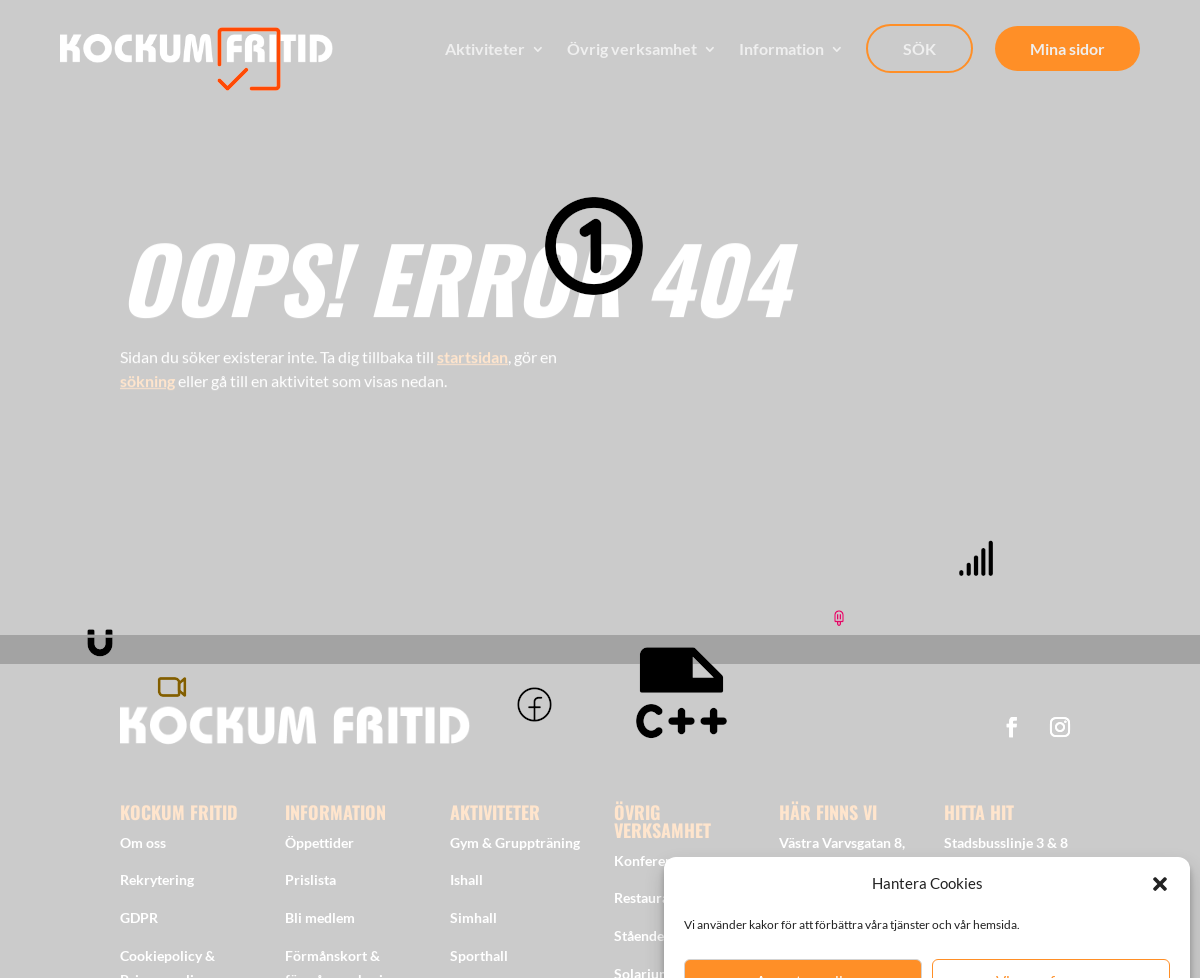  I want to click on a C++ source code file, so click(681, 696).